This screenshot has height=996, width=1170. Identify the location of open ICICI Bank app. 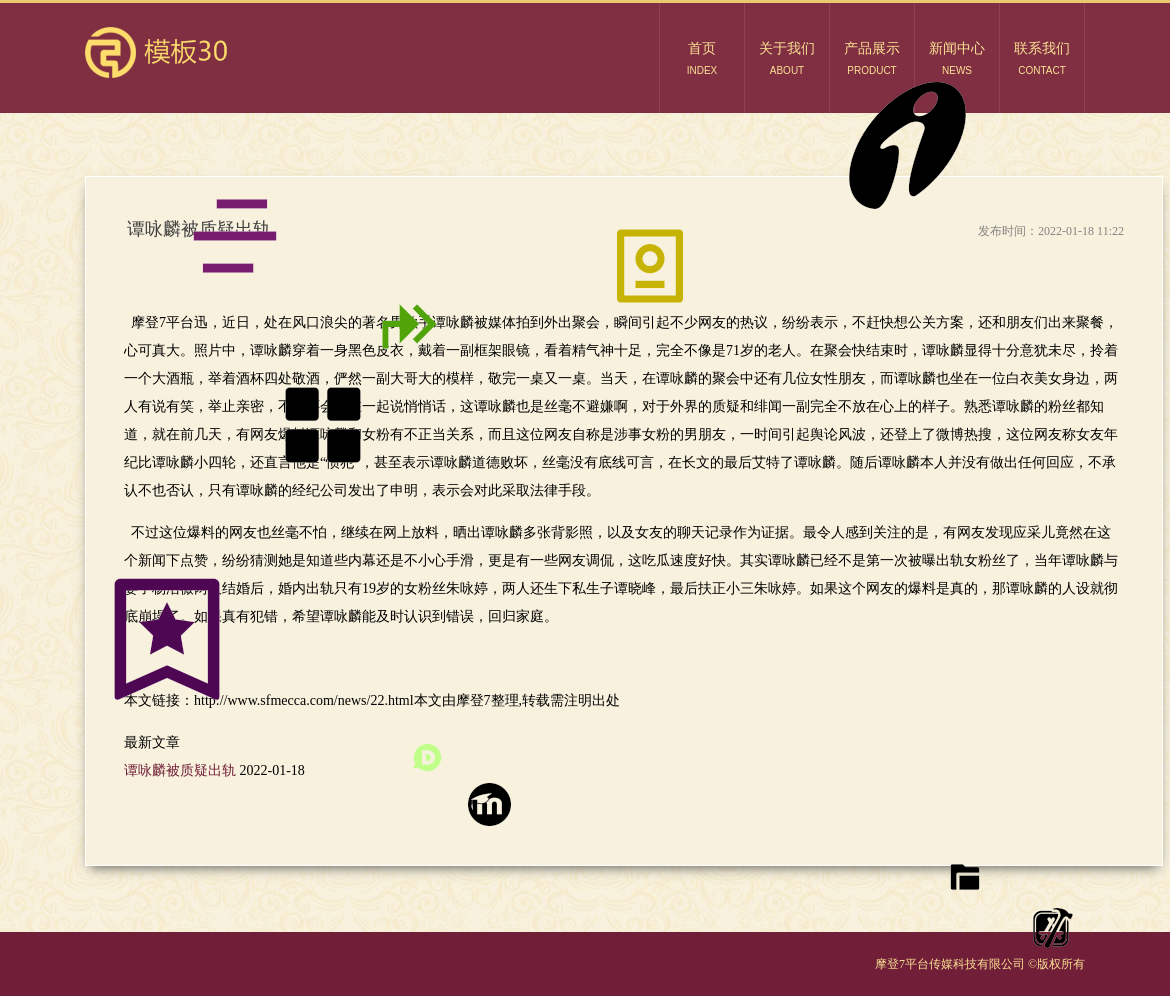
(907, 145).